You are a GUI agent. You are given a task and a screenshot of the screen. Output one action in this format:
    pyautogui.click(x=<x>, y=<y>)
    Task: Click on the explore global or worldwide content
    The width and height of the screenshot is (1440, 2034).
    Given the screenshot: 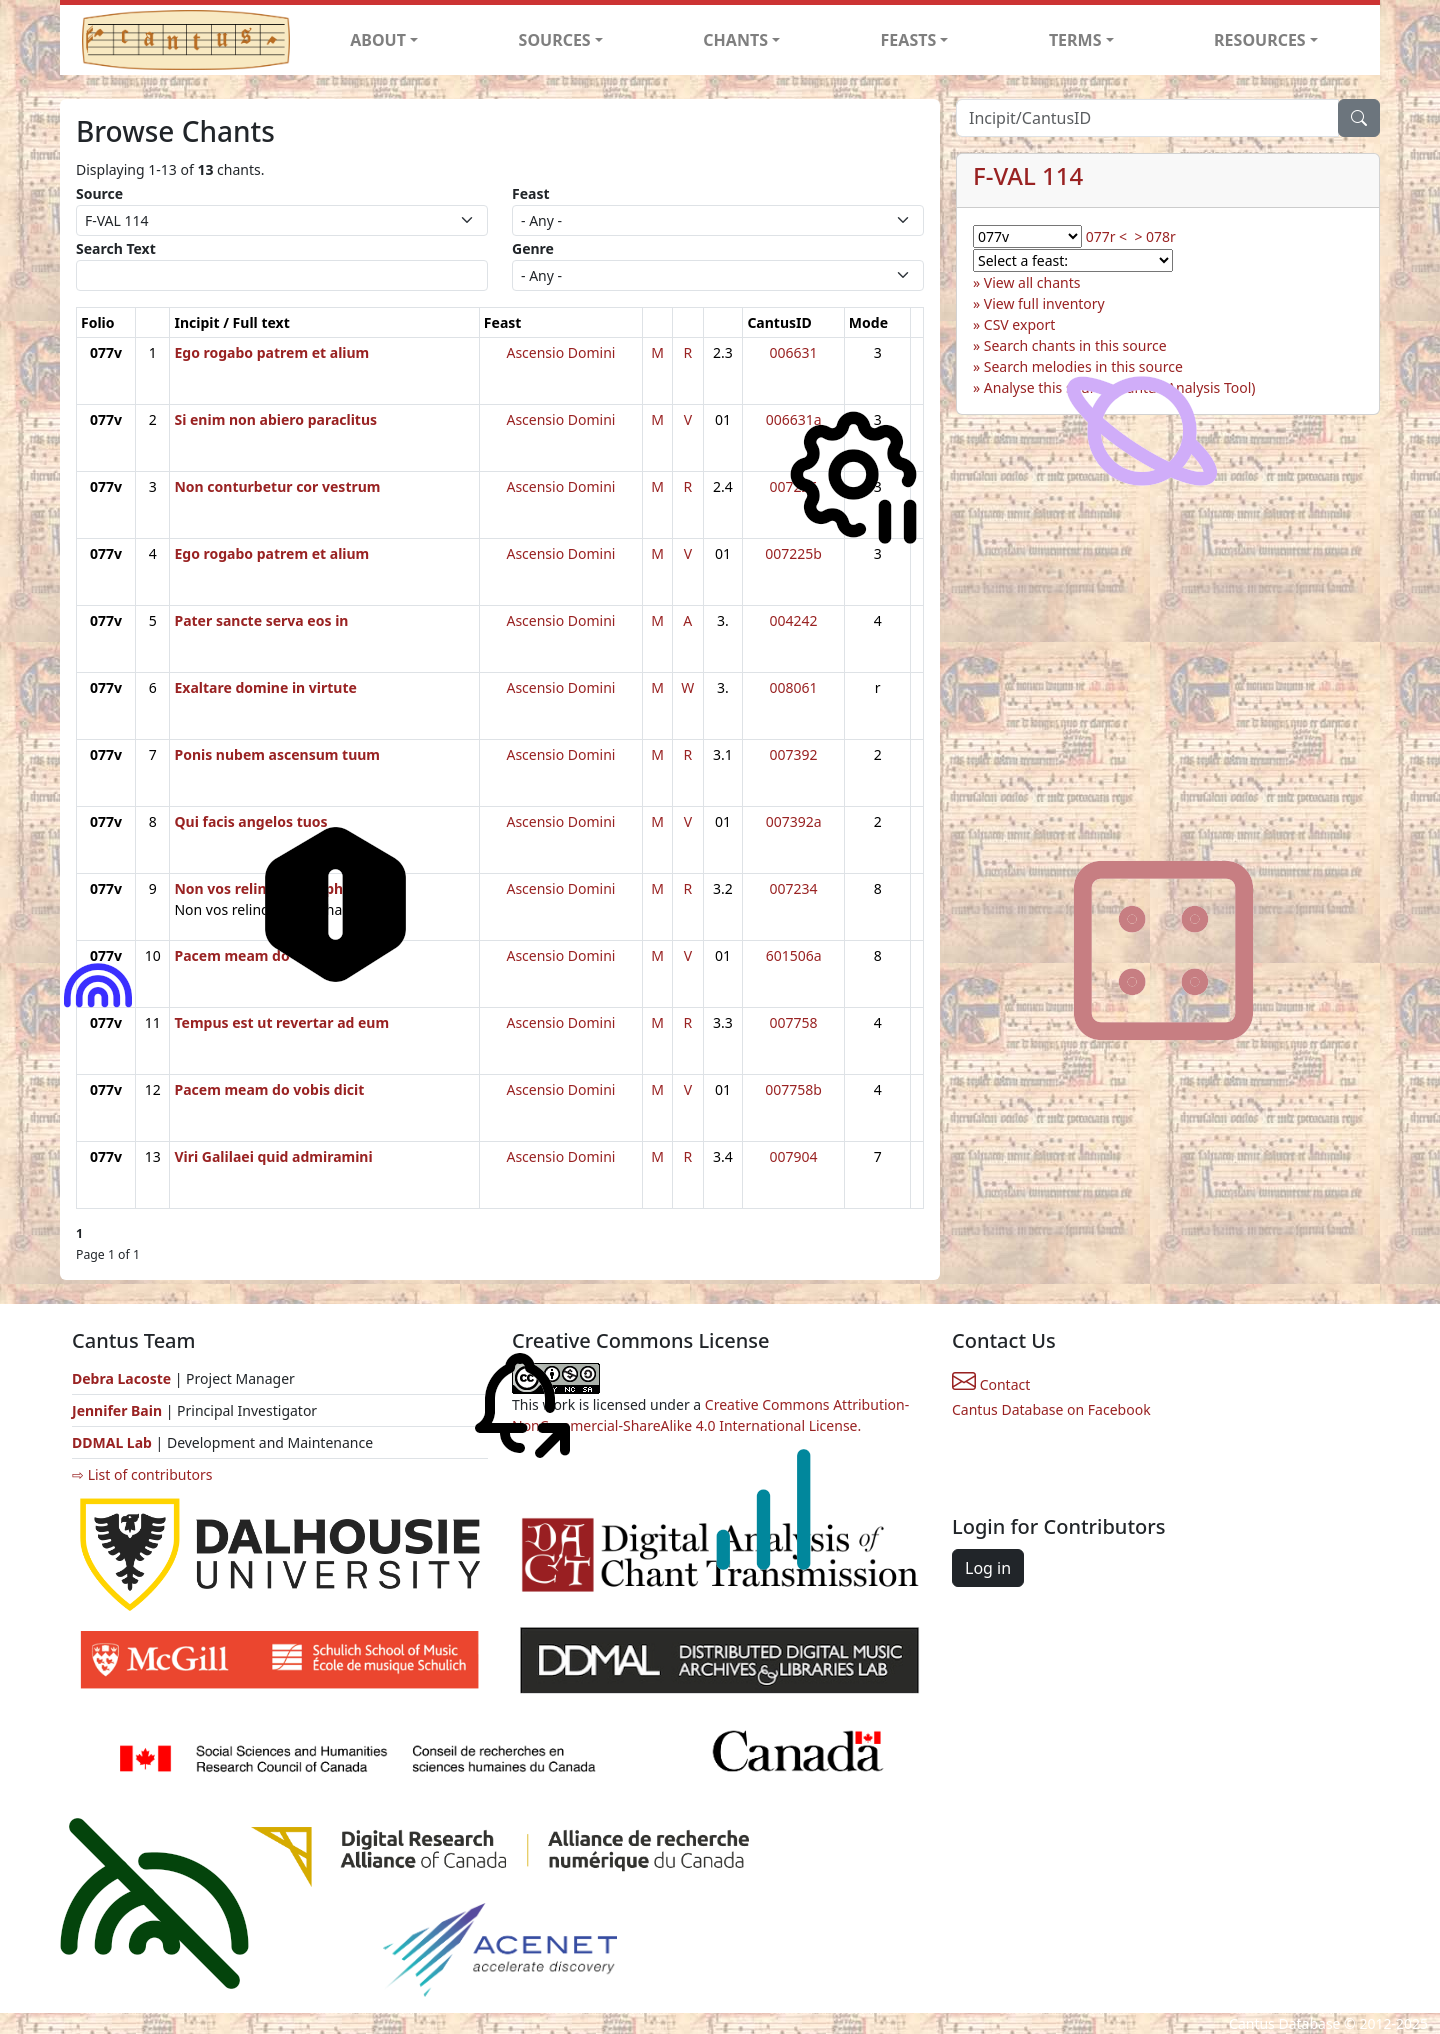 What is the action you would take?
    pyautogui.click(x=1142, y=431)
    